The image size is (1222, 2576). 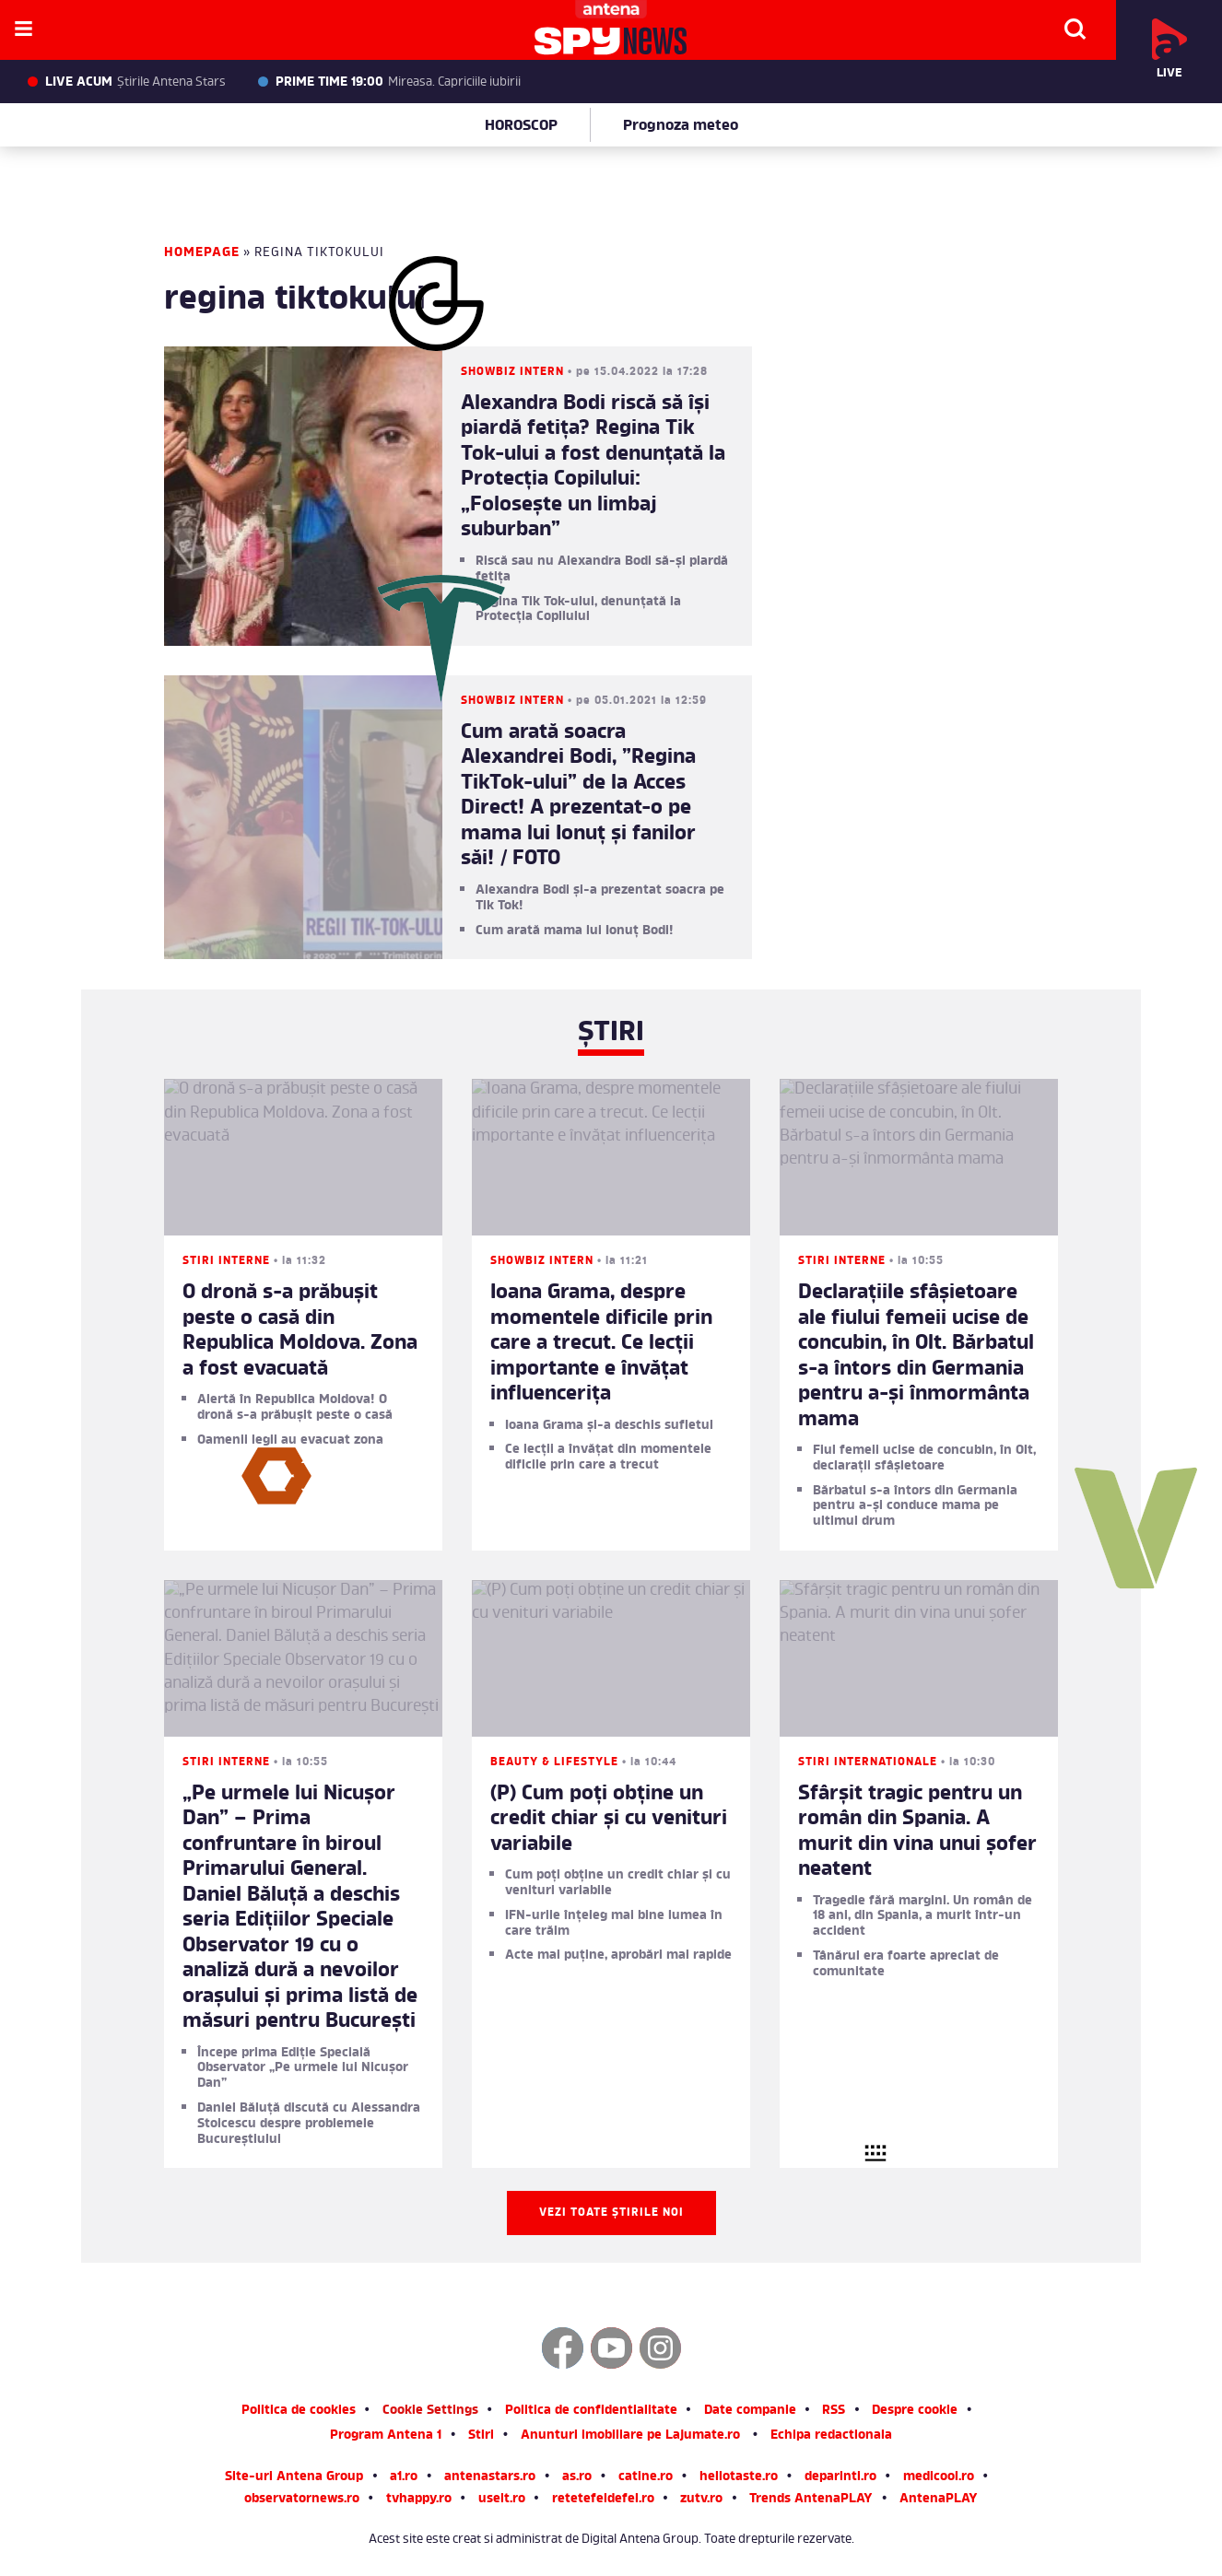 What do you see at coordinates (441, 638) in the screenshot?
I see `open the Tesla app` at bounding box center [441, 638].